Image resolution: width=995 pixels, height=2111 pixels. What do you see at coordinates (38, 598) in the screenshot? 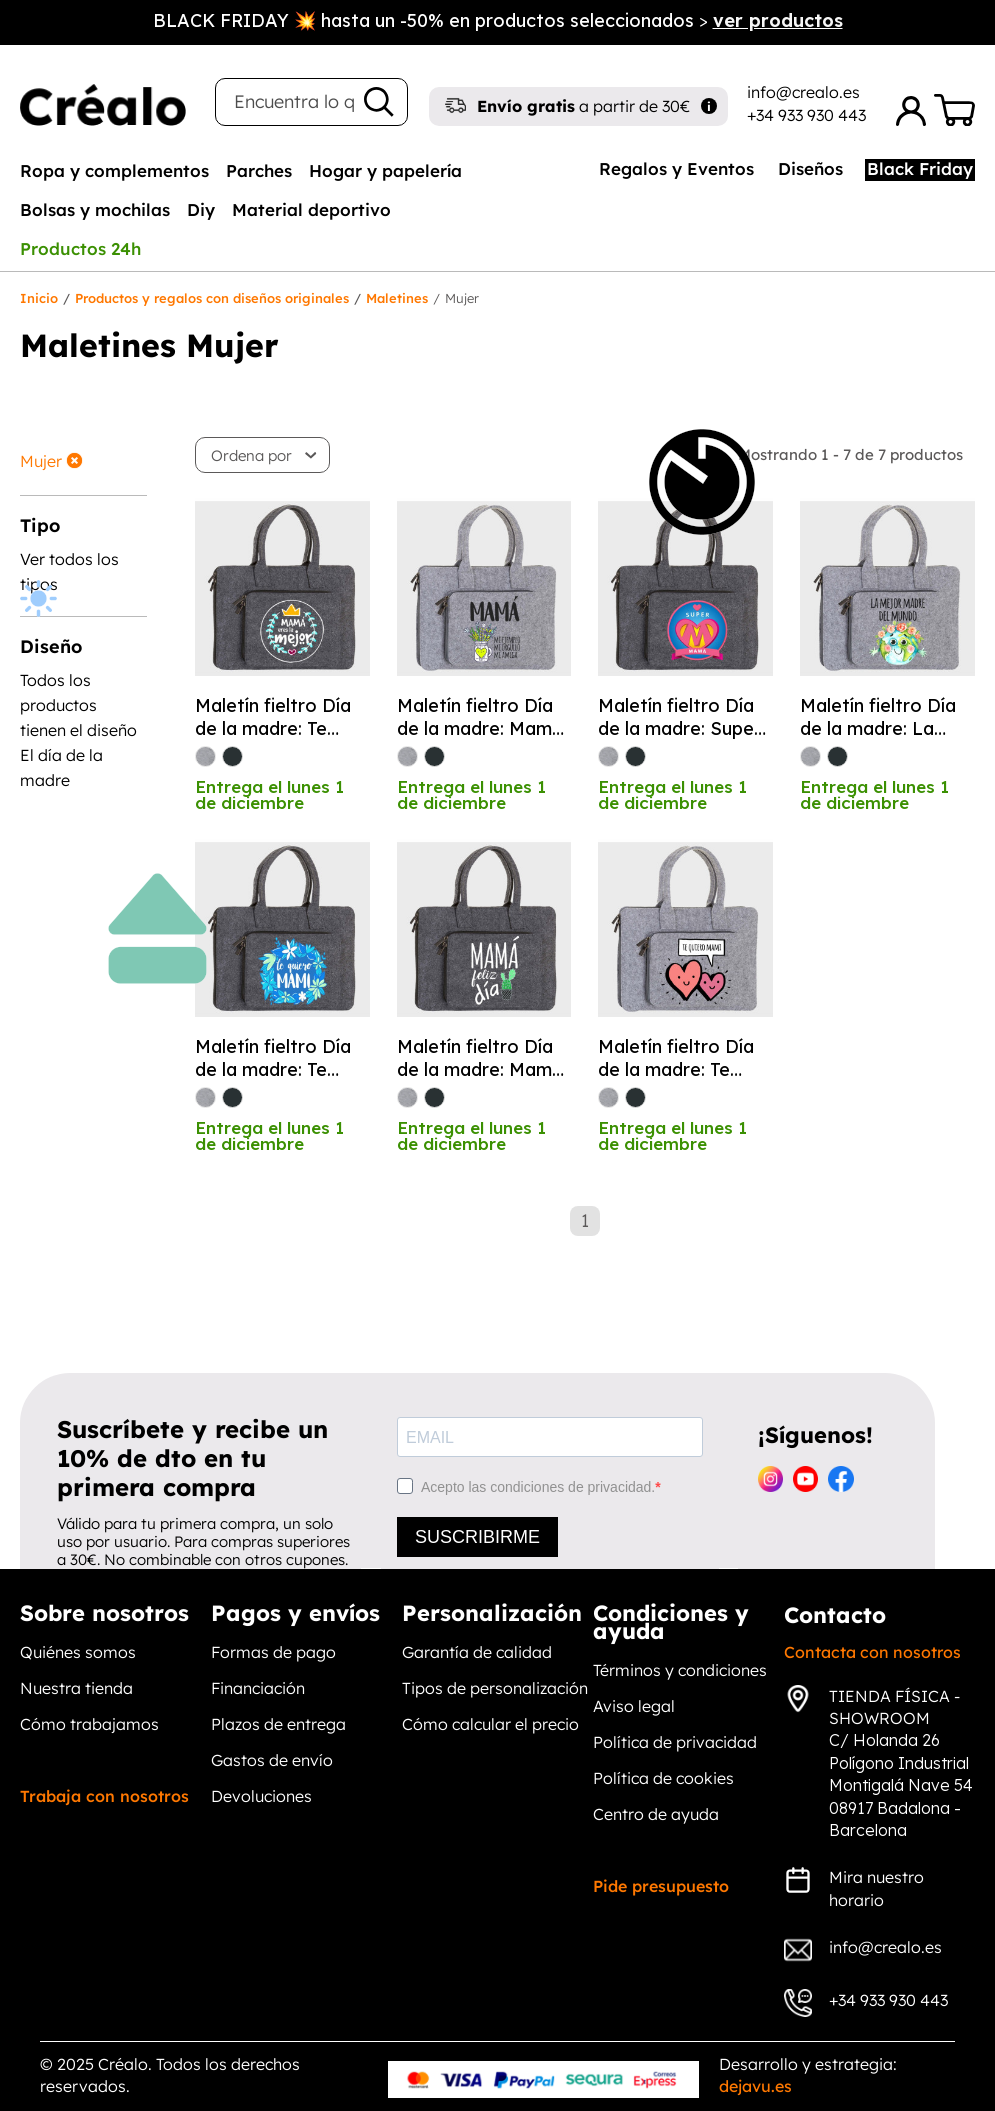
I see `switch to light mode` at bounding box center [38, 598].